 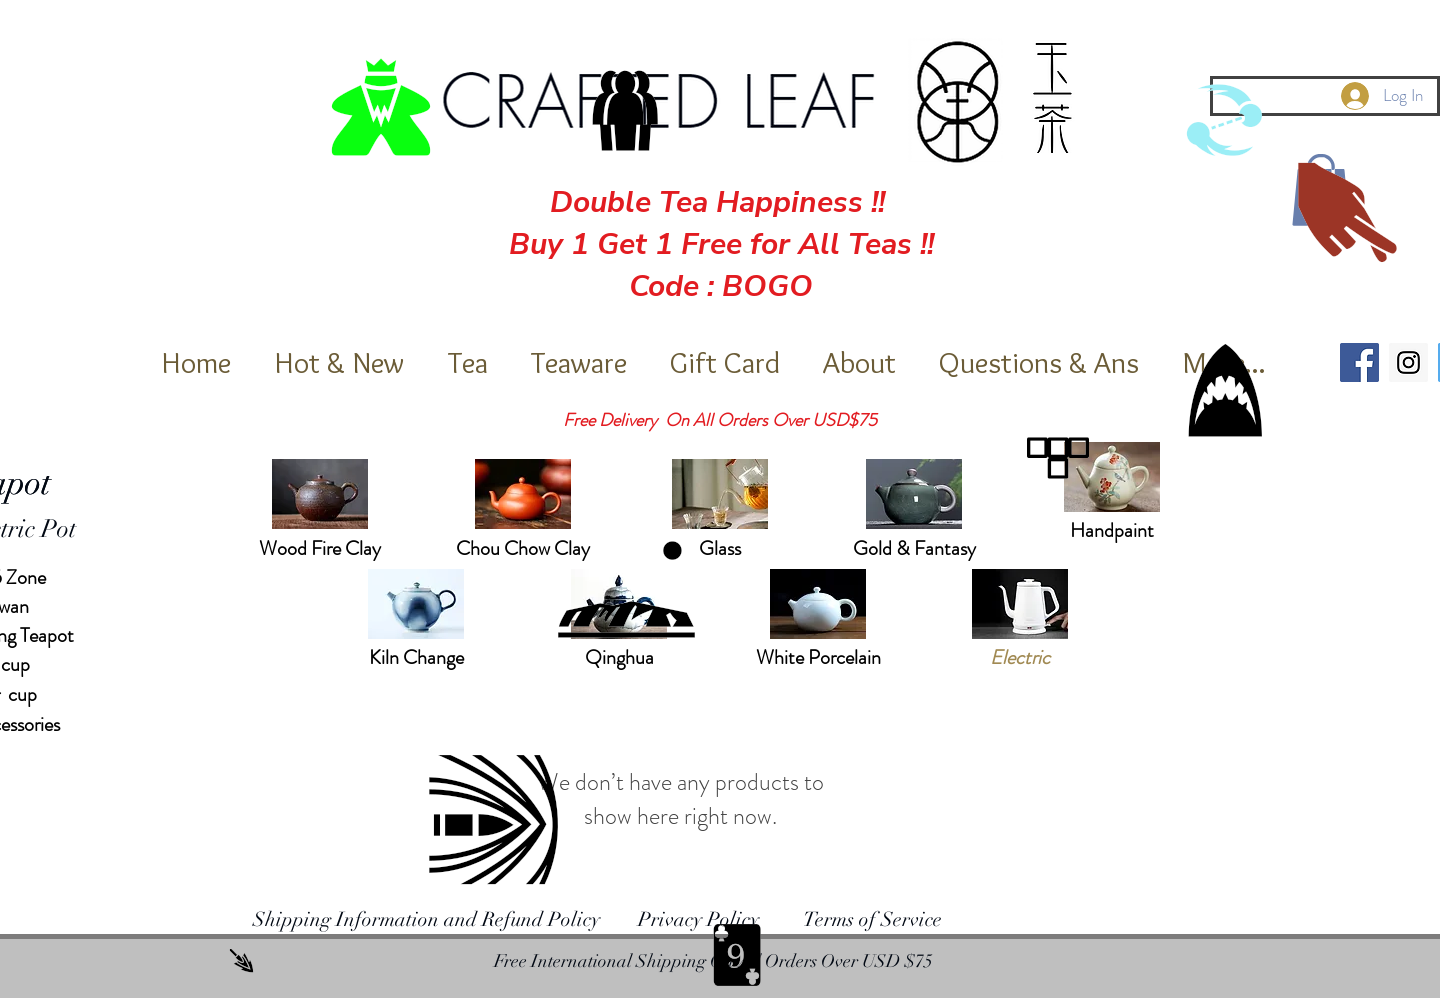 What do you see at coordinates (1224, 121) in the screenshot?
I see `select bolas as your weapon or tool` at bounding box center [1224, 121].